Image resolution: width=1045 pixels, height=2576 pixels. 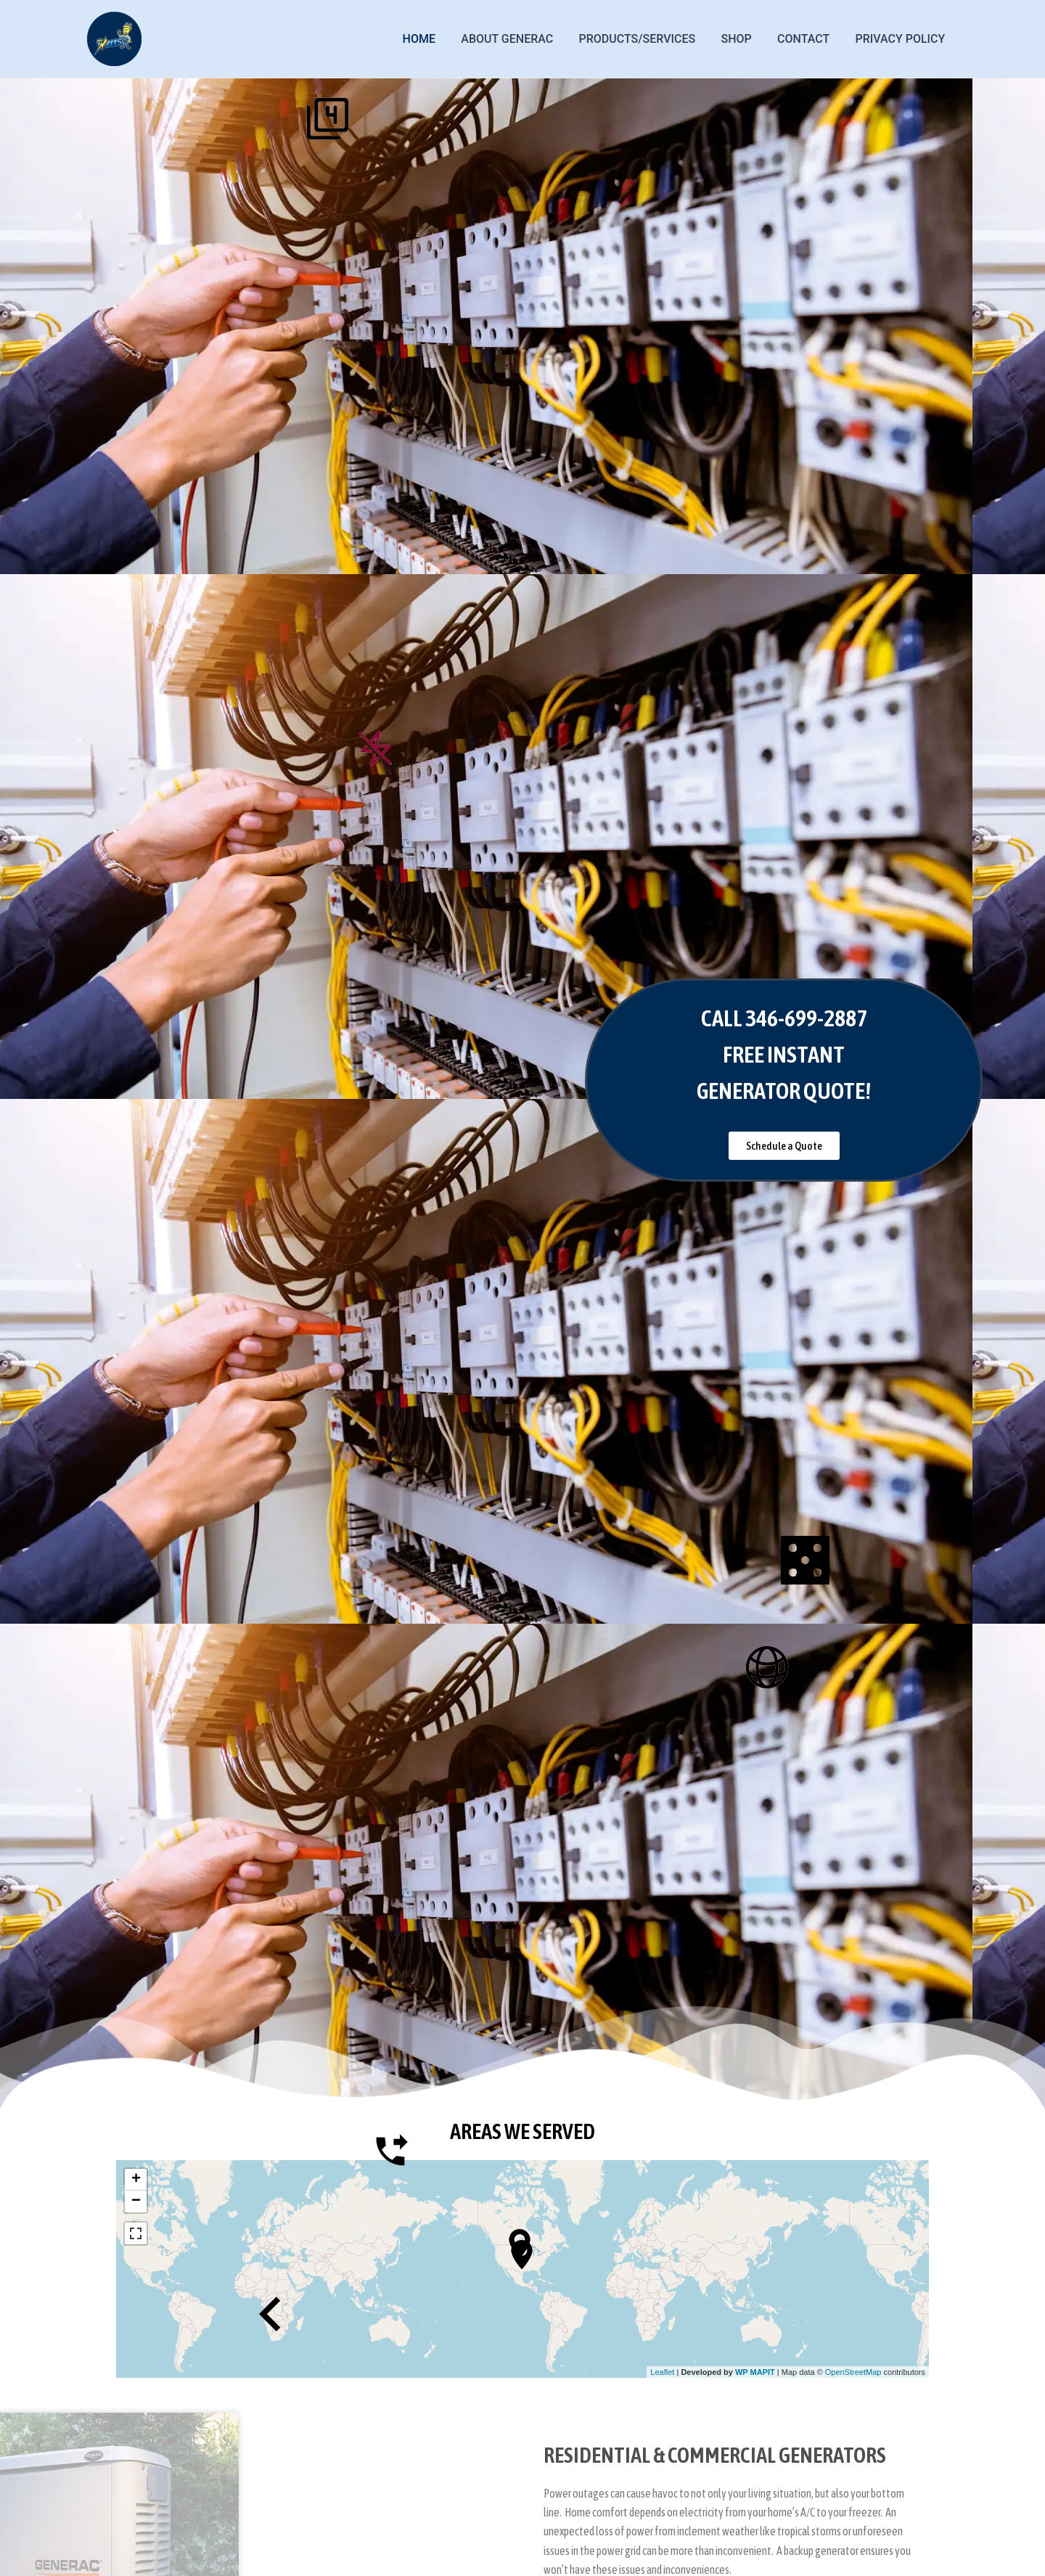 What do you see at coordinates (805, 1560) in the screenshot?
I see `access casino or gambling games` at bounding box center [805, 1560].